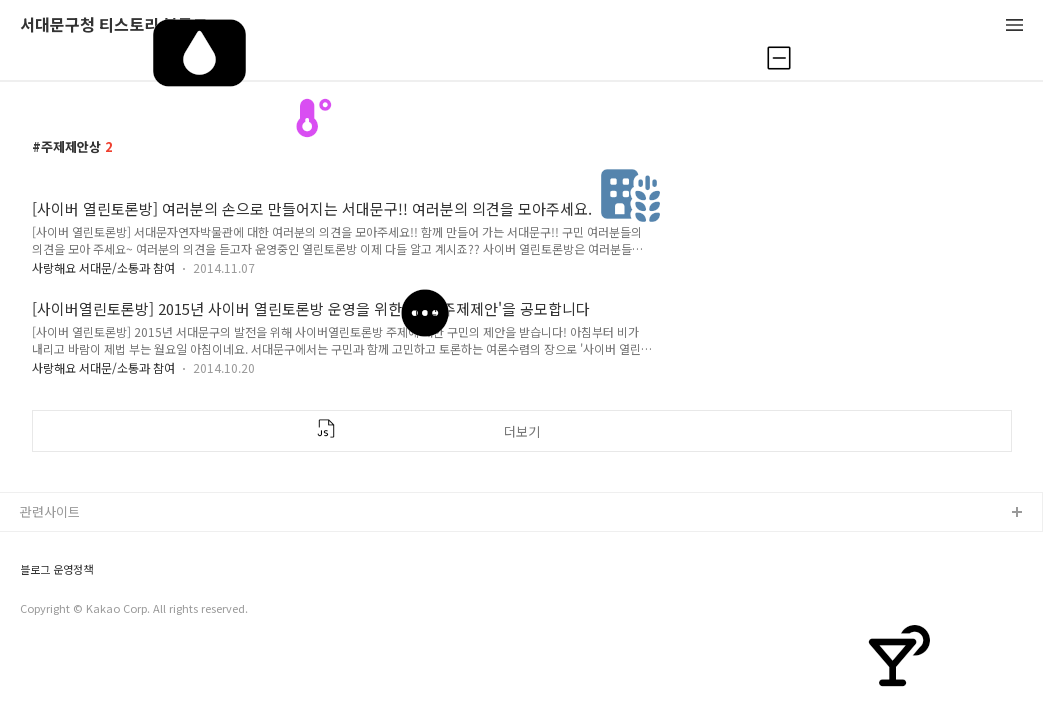 Image resolution: width=1043 pixels, height=720 pixels. I want to click on access agricultural or farm management services, so click(629, 194).